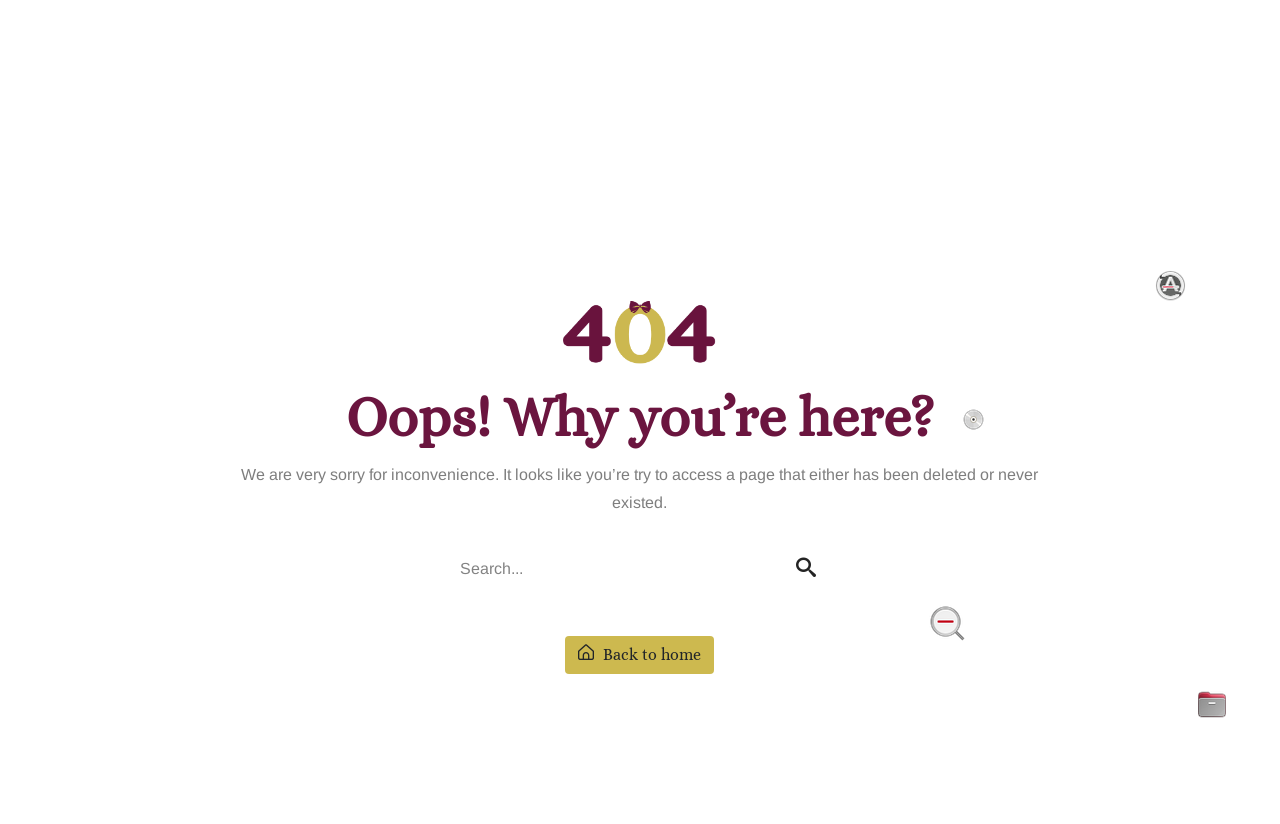 The width and height of the screenshot is (1280, 824). What do you see at coordinates (947, 623) in the screenshot?
I see `zoom out of the current view` at bounding box center [947, 623].